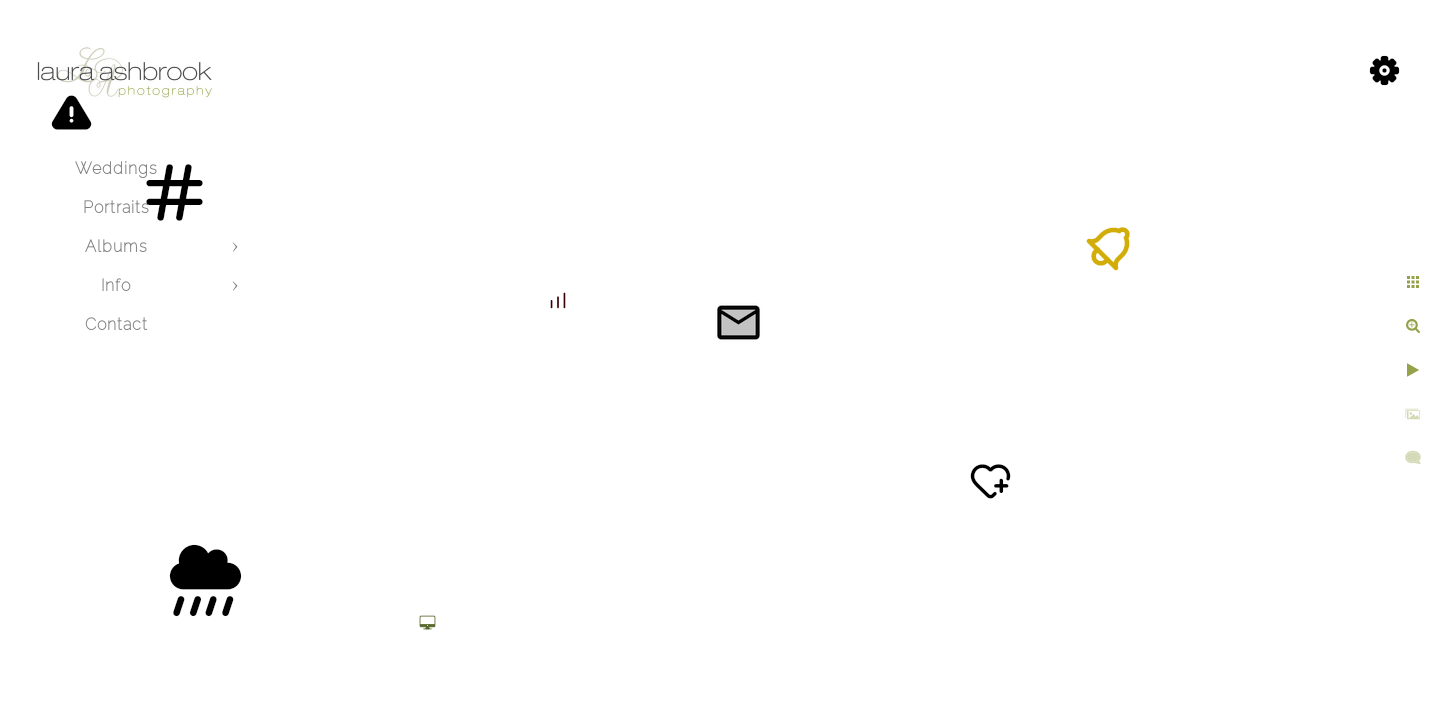 The width and height of the screenshot is (1440, 720). Describe the element at coordinates (558, 300) in the screenshot. I see `view analytics or statistics` at that location.